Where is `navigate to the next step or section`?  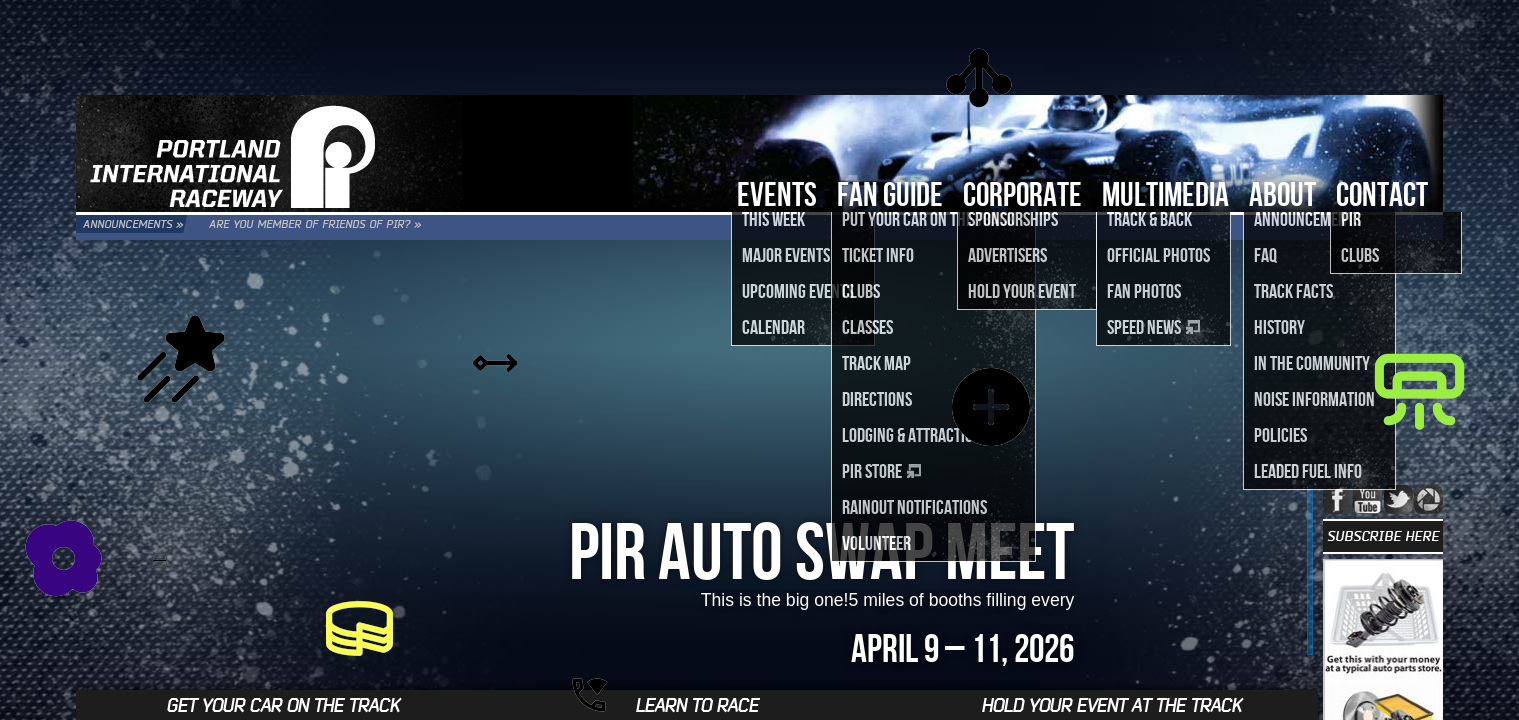
navigate to the next step or section is located at coordinates (495, 363).